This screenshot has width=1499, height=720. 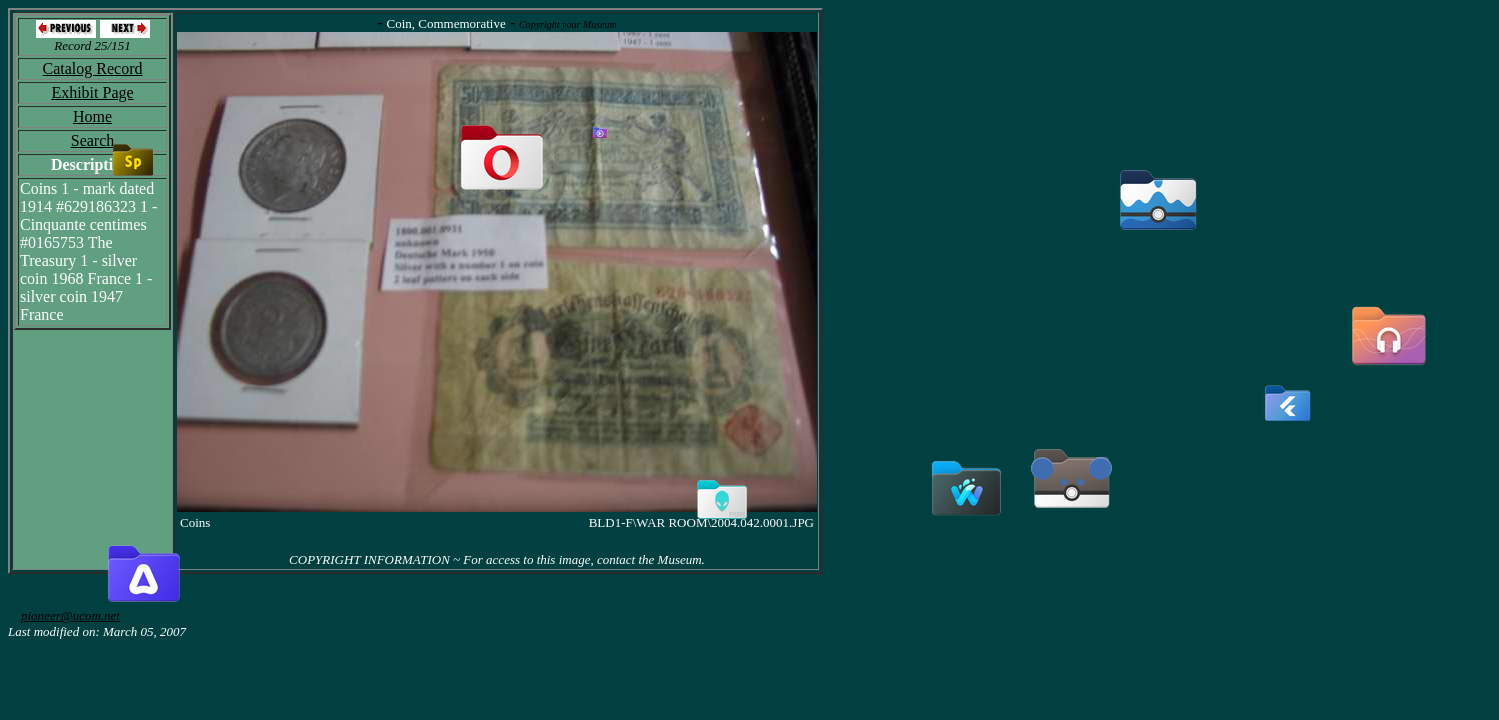 I want to click on open adonis project folder, so click(x=143, y=575).